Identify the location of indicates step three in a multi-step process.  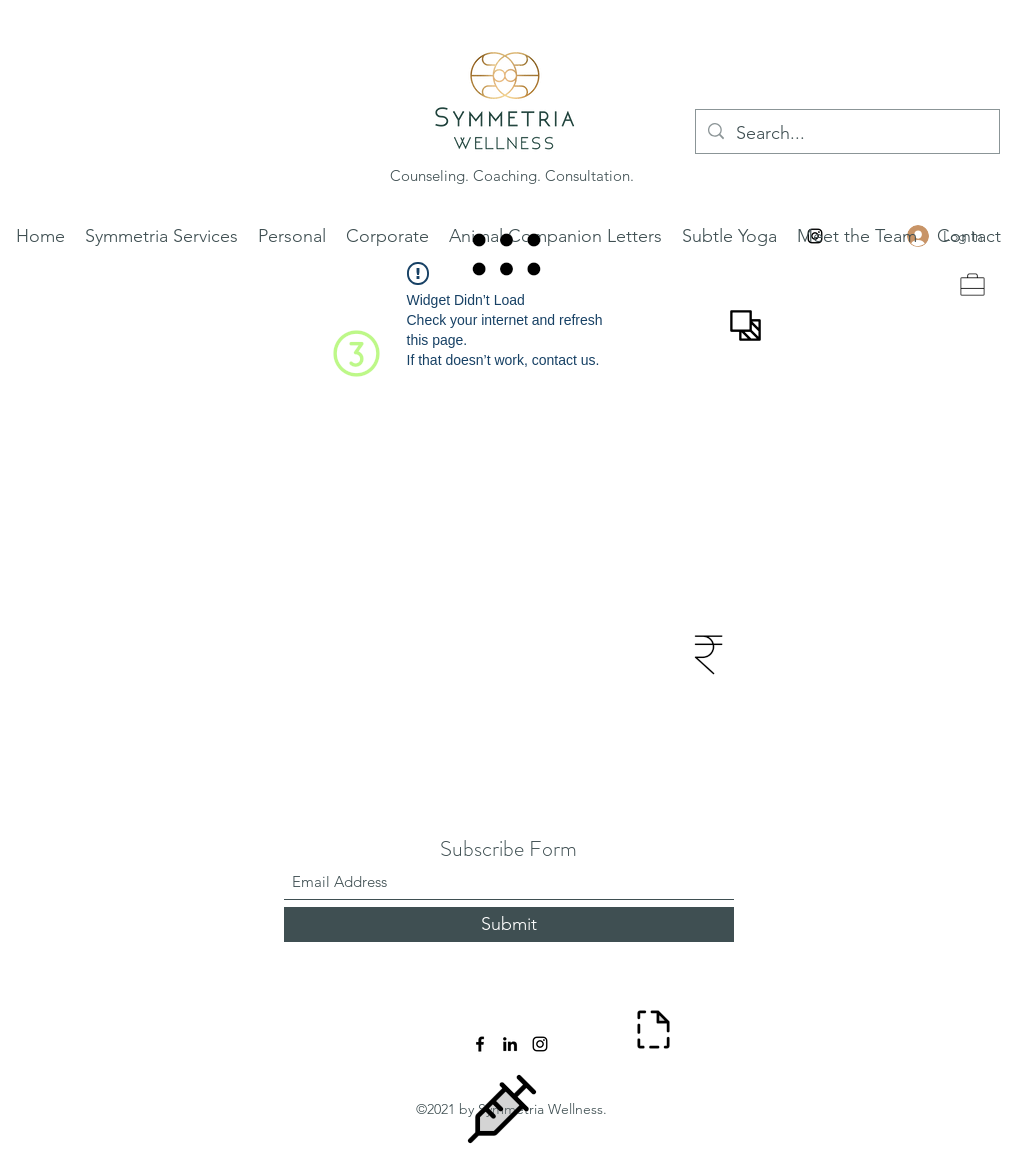
(356, 353).